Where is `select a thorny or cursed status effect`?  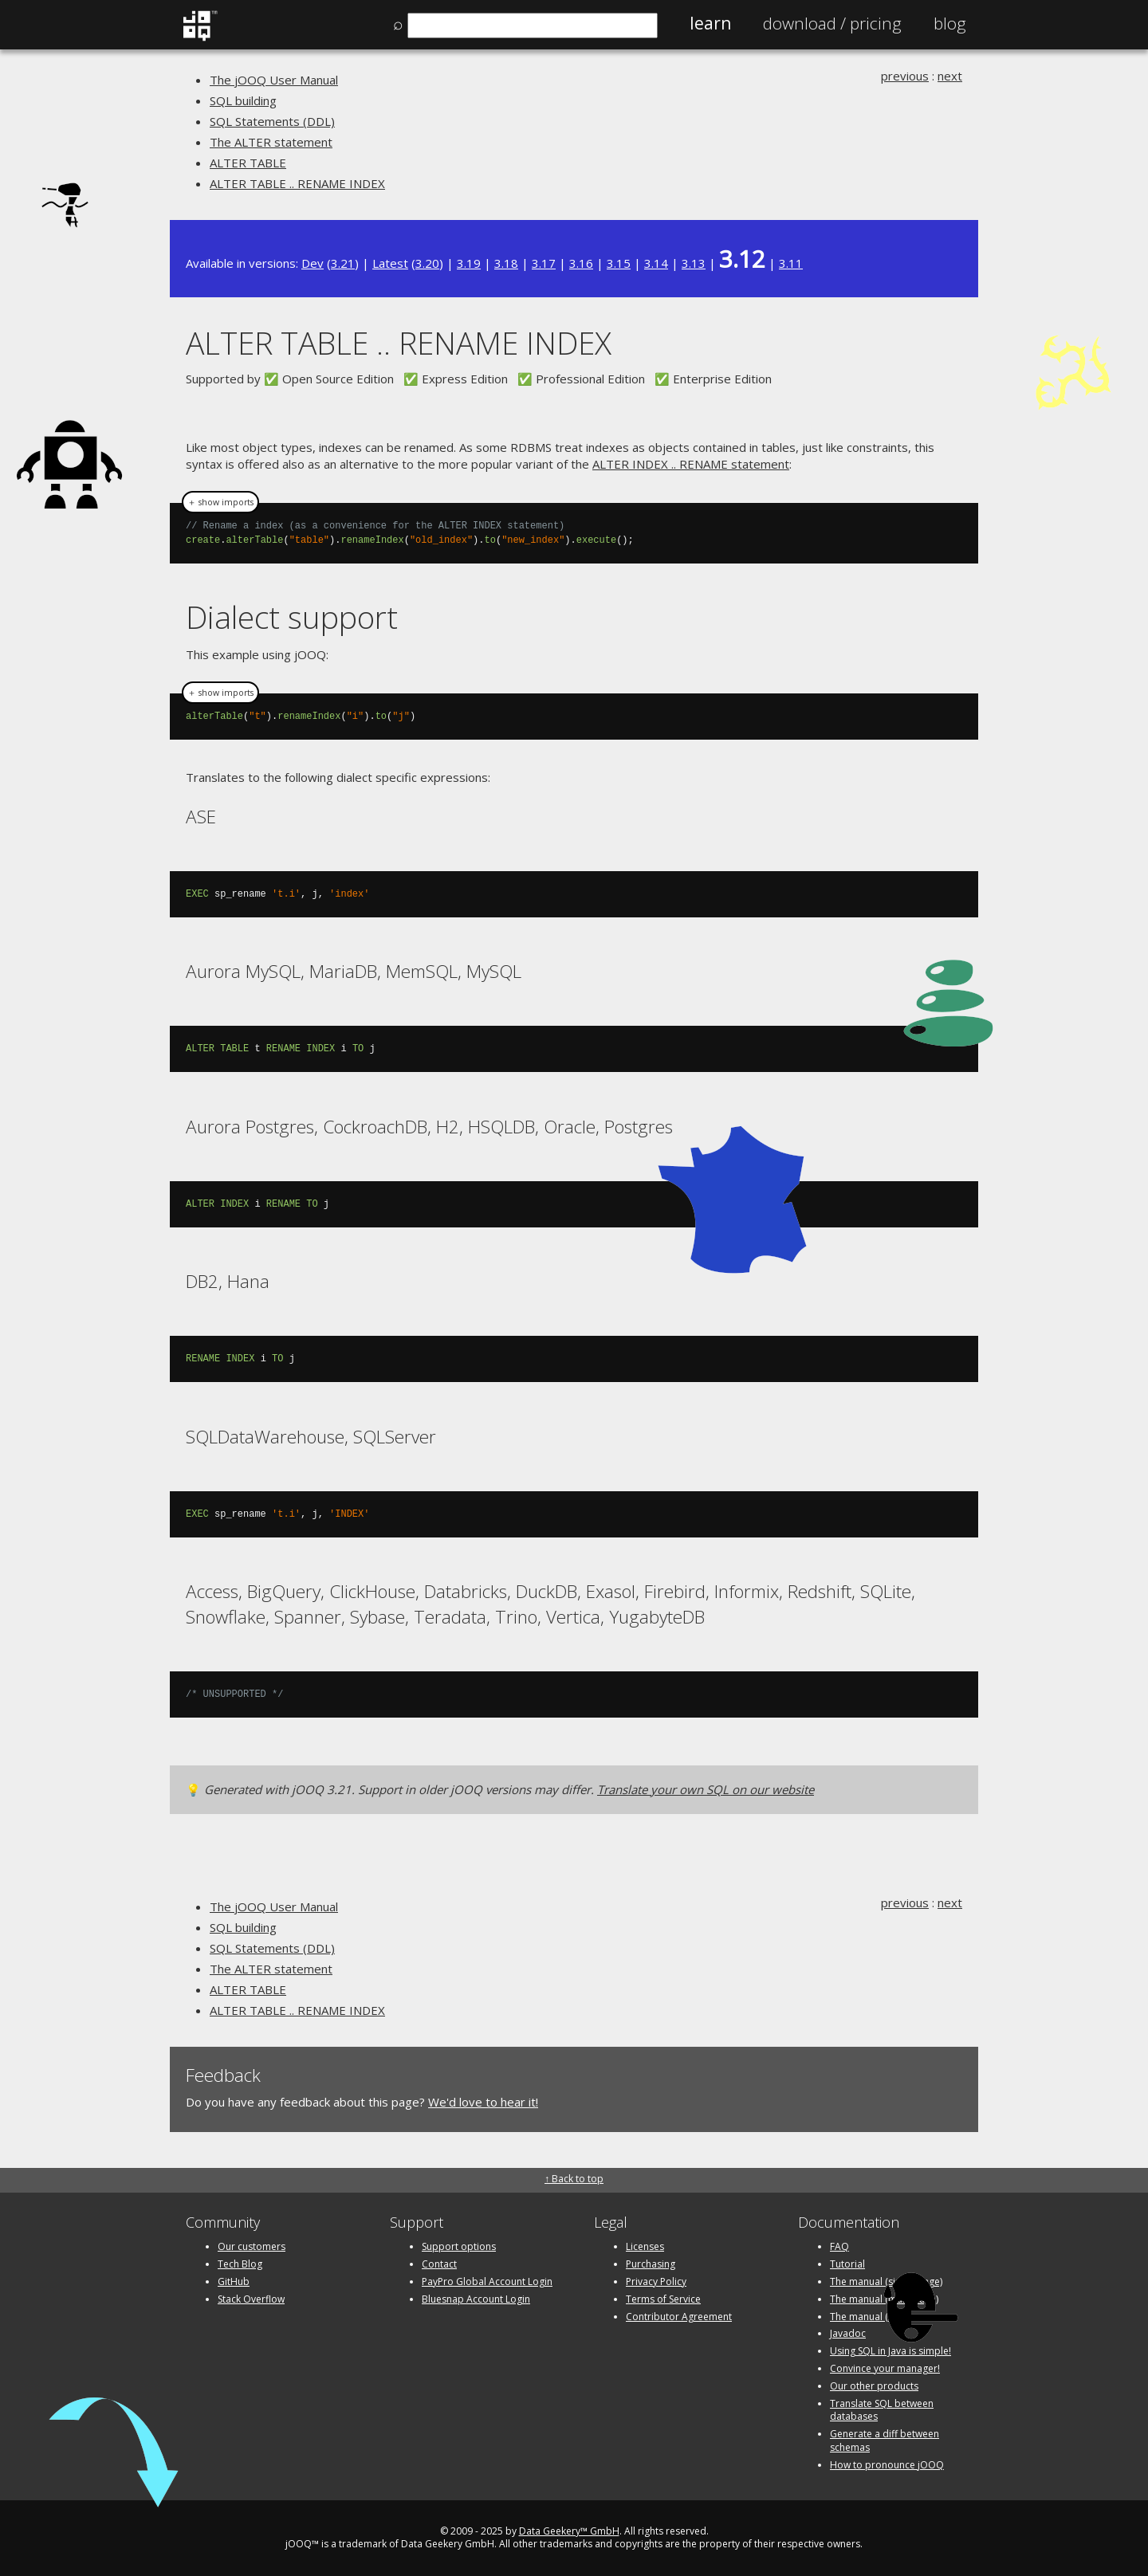 select a thorny or cursed status effect is located at coordinates (1072, 371).